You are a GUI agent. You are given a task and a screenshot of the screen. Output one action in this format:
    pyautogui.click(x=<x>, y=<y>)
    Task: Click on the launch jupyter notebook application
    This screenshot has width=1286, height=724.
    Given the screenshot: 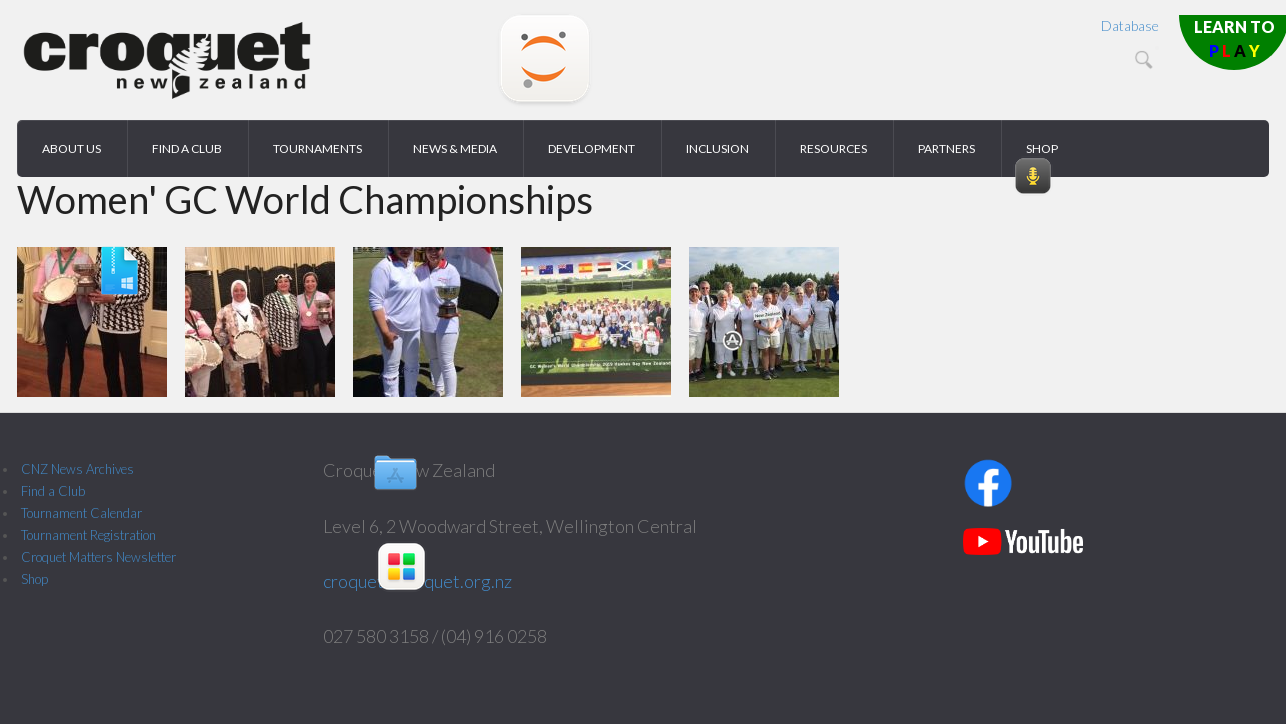 What is the action you would take?
    pyautogui.click(x=543, y=58)
    